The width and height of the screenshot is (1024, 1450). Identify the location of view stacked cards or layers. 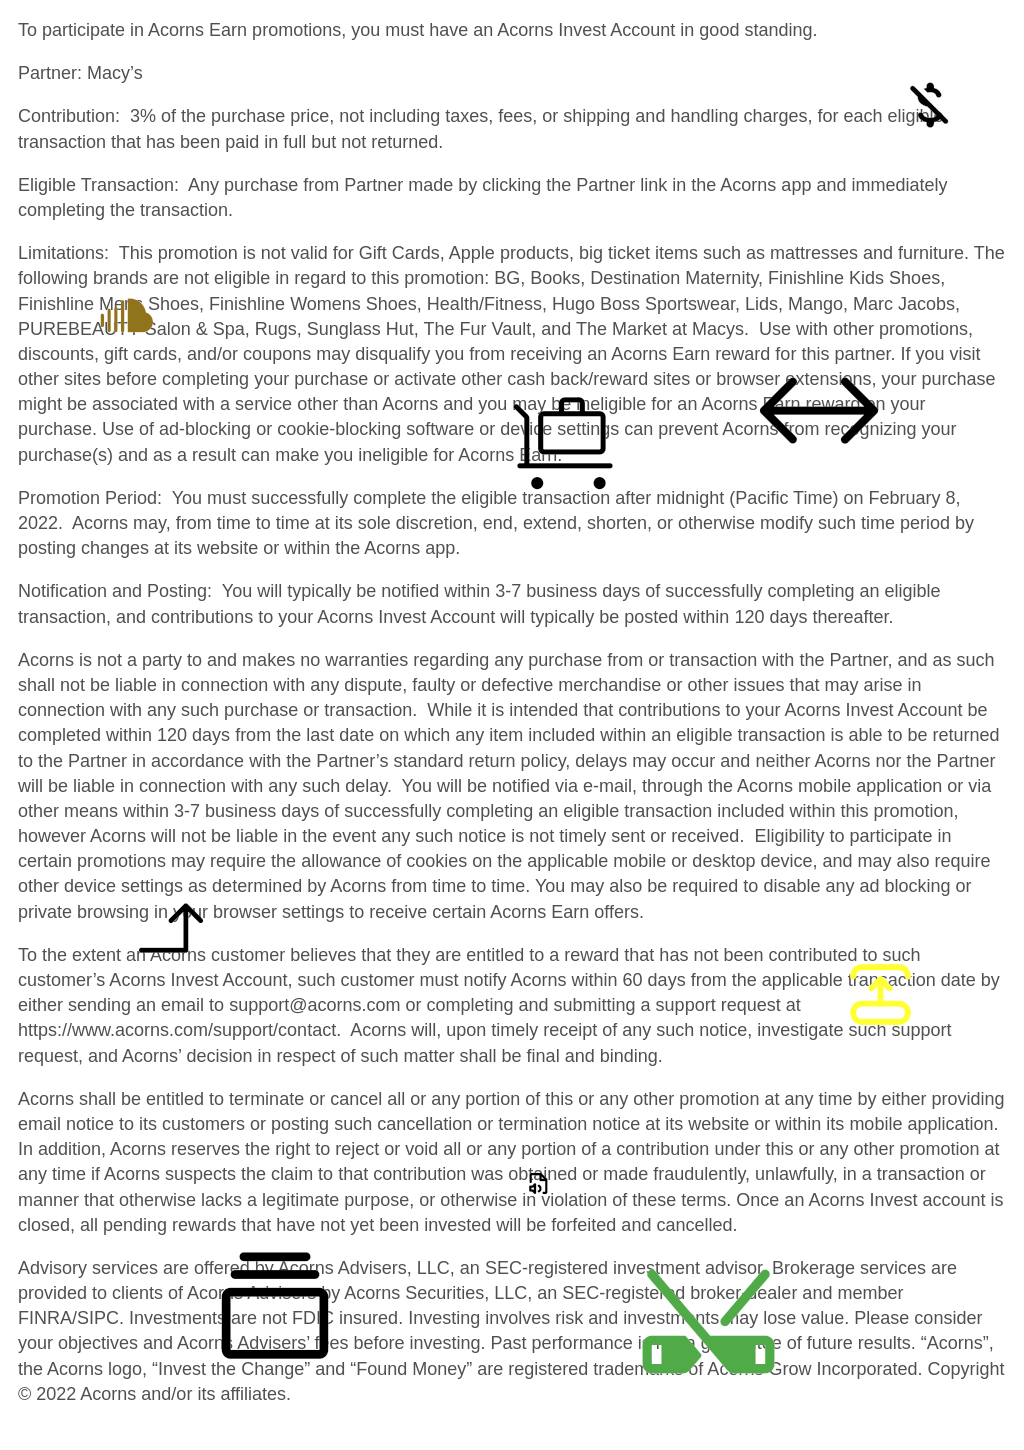
(275, 1310).